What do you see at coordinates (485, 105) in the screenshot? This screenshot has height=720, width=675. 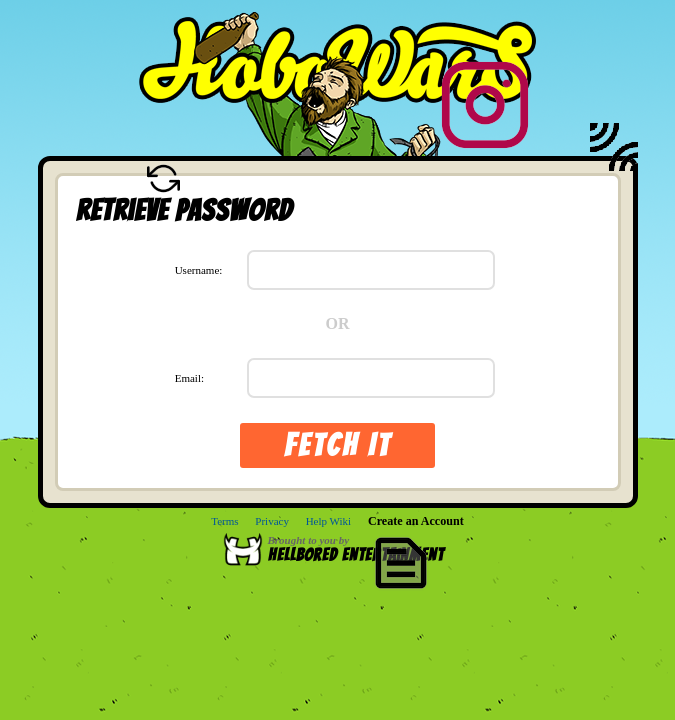 I see `open instagram app` at bounding box center [485, 105].